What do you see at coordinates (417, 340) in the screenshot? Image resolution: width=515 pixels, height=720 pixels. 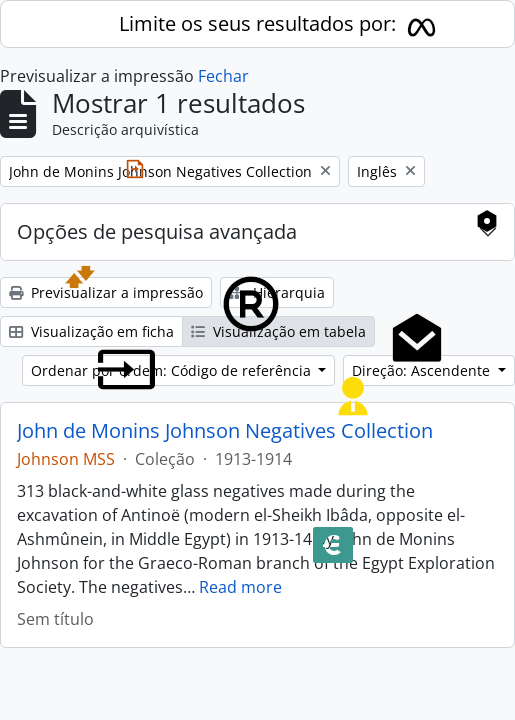 I see `indicates a read or opened email` at bounding box center [417, 340].